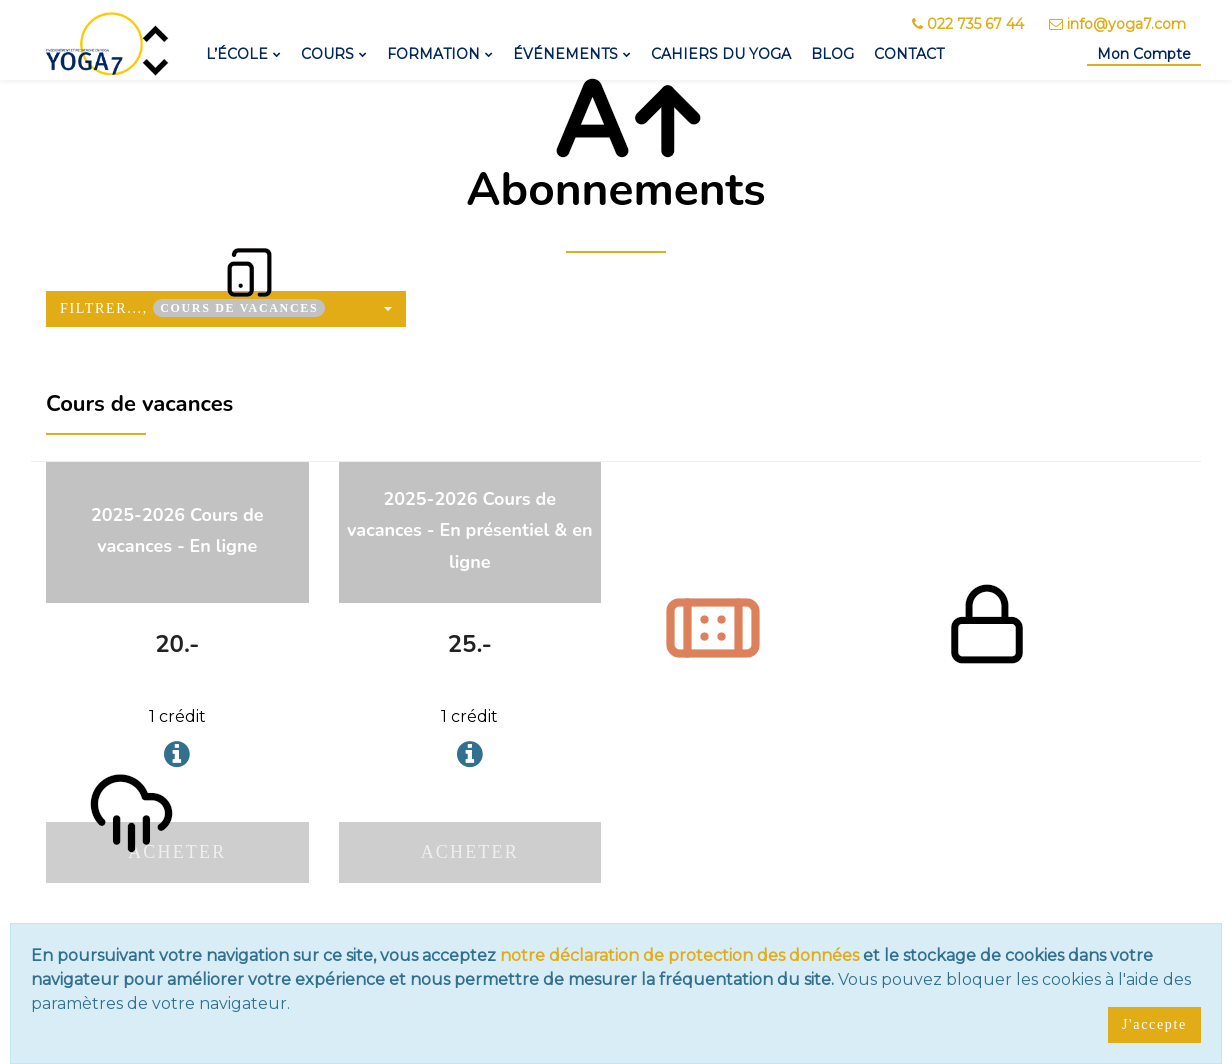  I want to click on increase font size, so click(628, 124).